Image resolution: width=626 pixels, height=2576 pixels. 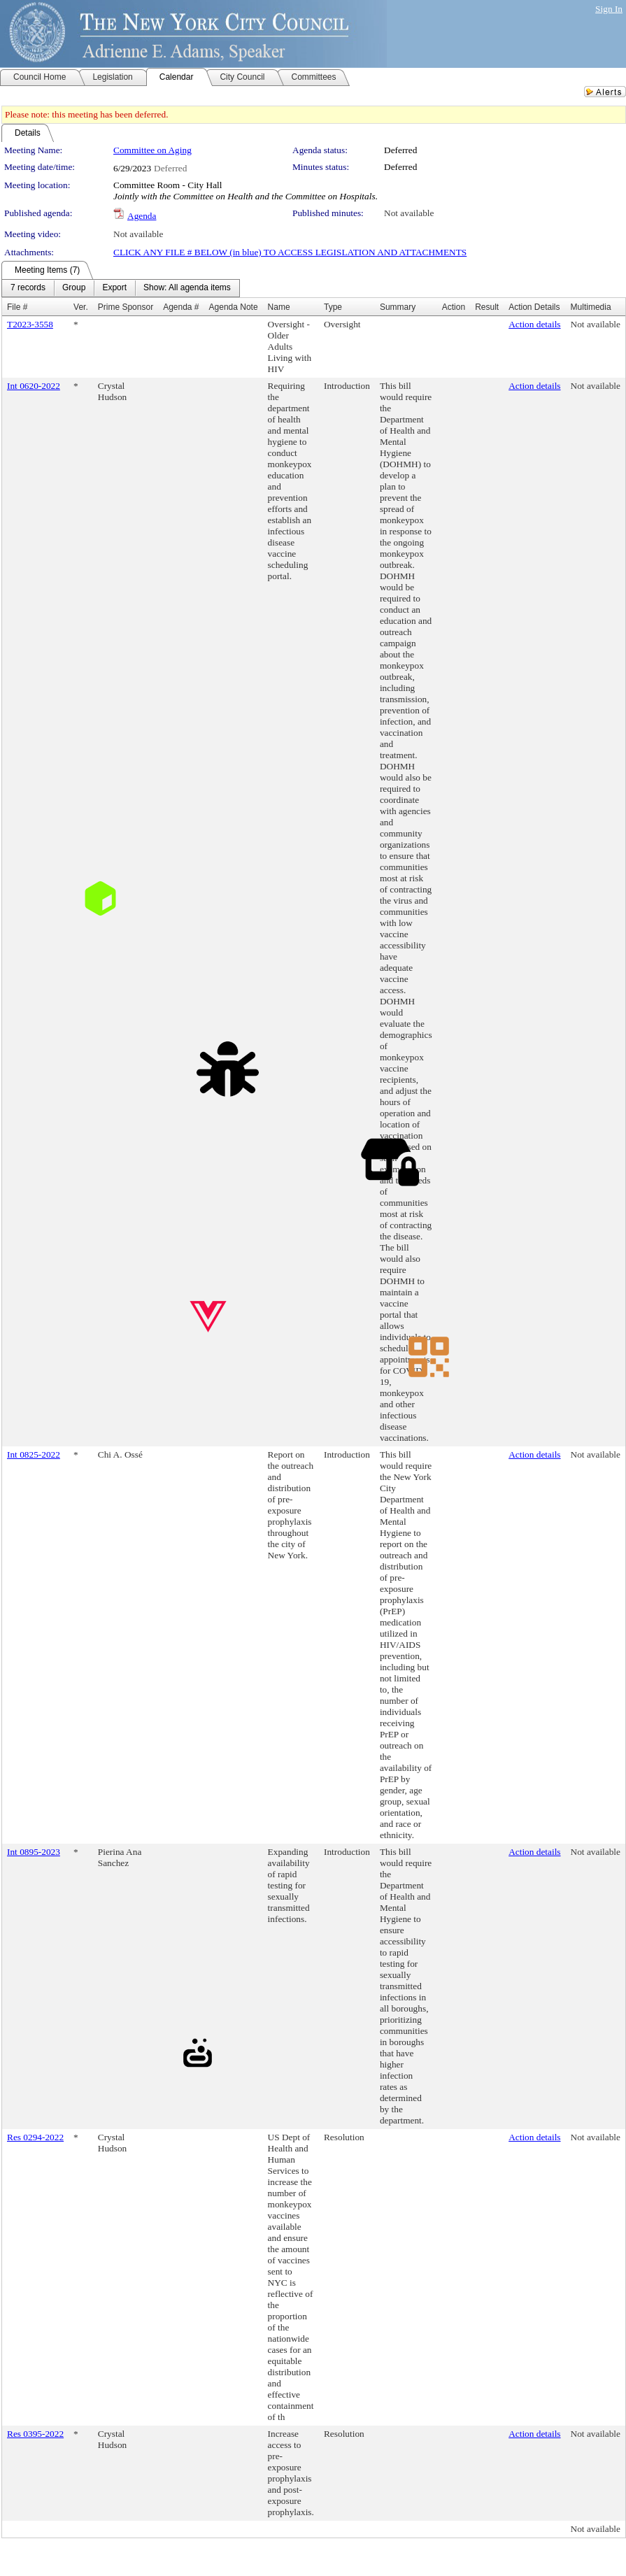 What do you see at coordinates (389, 1159) in the screenshot?
I see `indicates a locked or secured store` at bounding box center [389, 1159].